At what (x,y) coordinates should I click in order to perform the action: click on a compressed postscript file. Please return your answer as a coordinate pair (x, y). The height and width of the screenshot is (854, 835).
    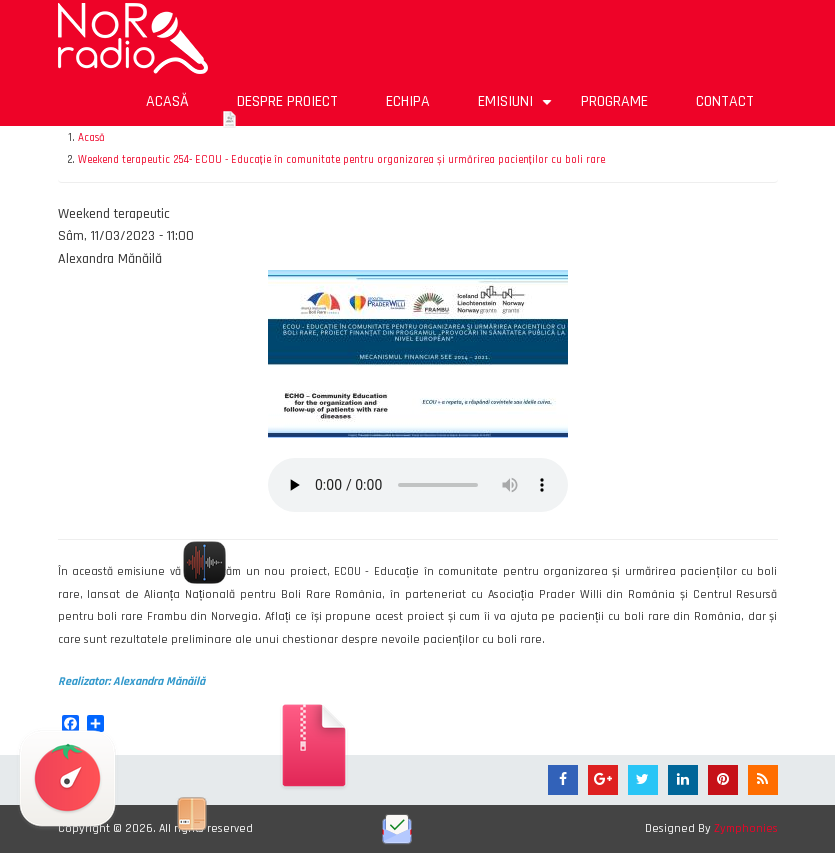
    Looking at the image, I should click on (314, 747).